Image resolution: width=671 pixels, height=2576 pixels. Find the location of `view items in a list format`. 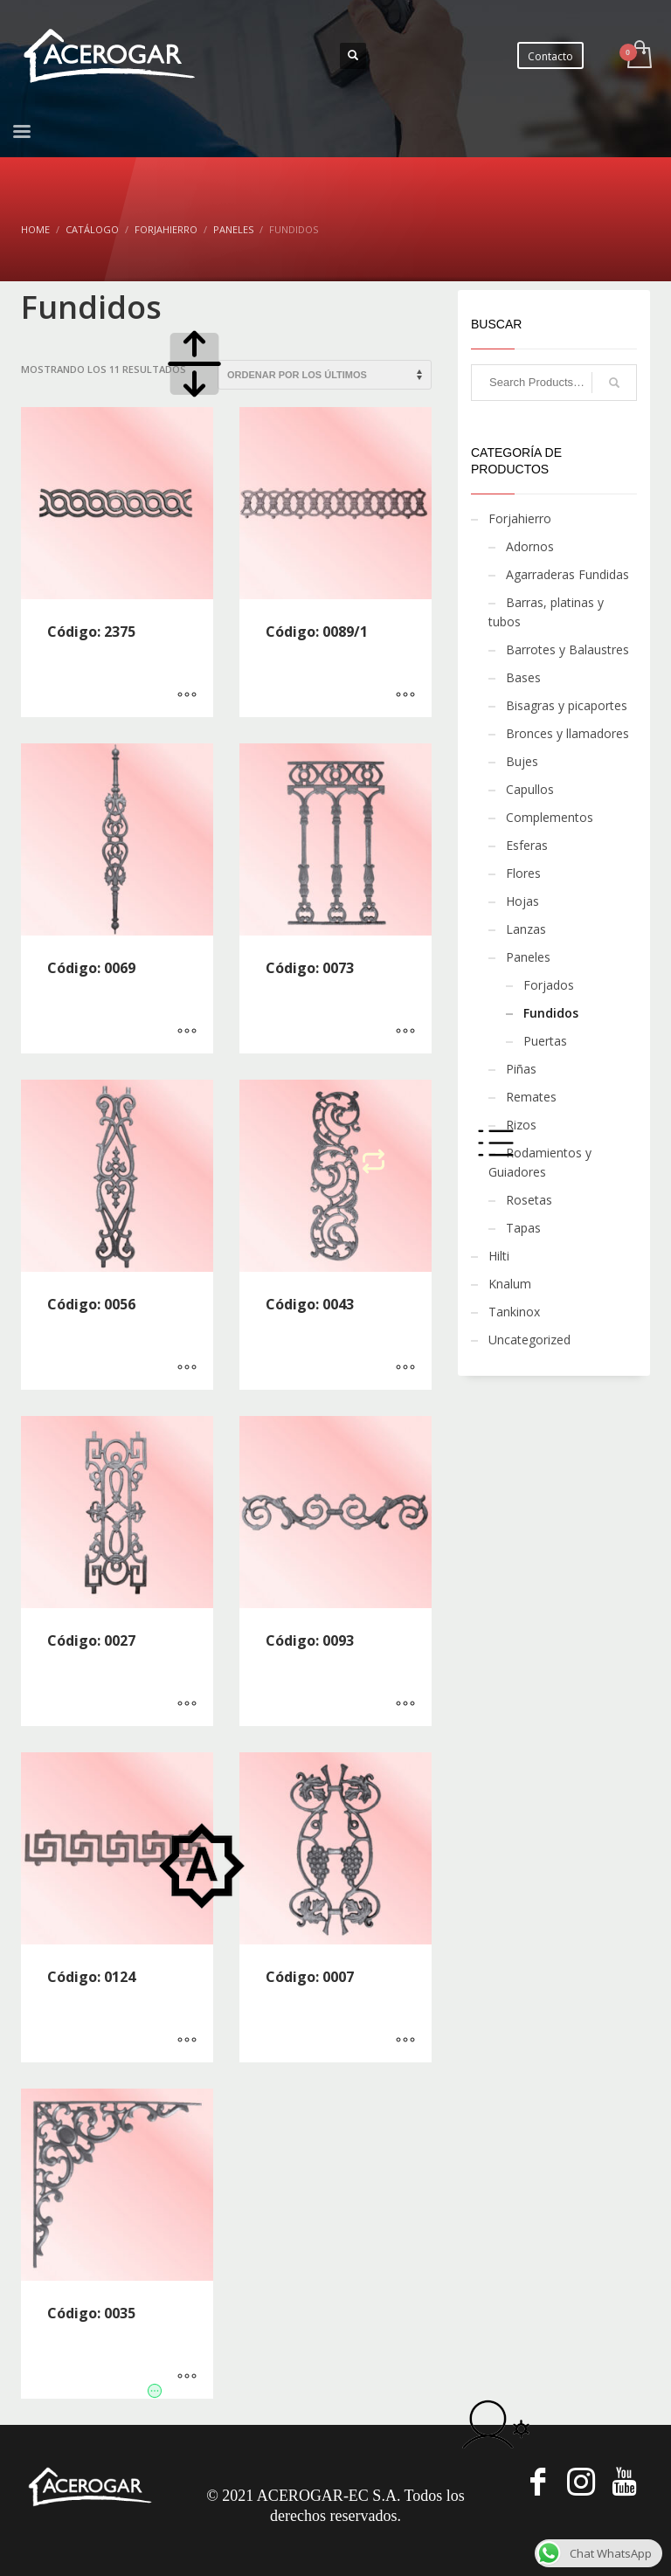

view items in a list format is located at coordinates (495, 1143).